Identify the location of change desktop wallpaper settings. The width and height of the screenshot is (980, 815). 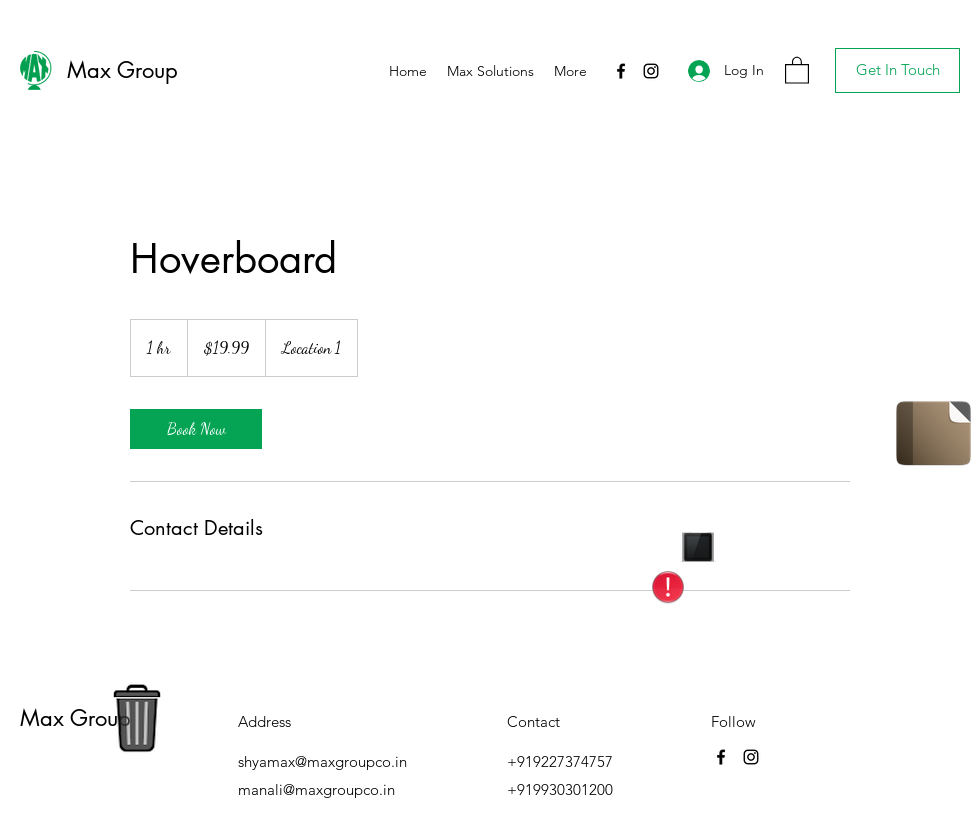
(933, 430).